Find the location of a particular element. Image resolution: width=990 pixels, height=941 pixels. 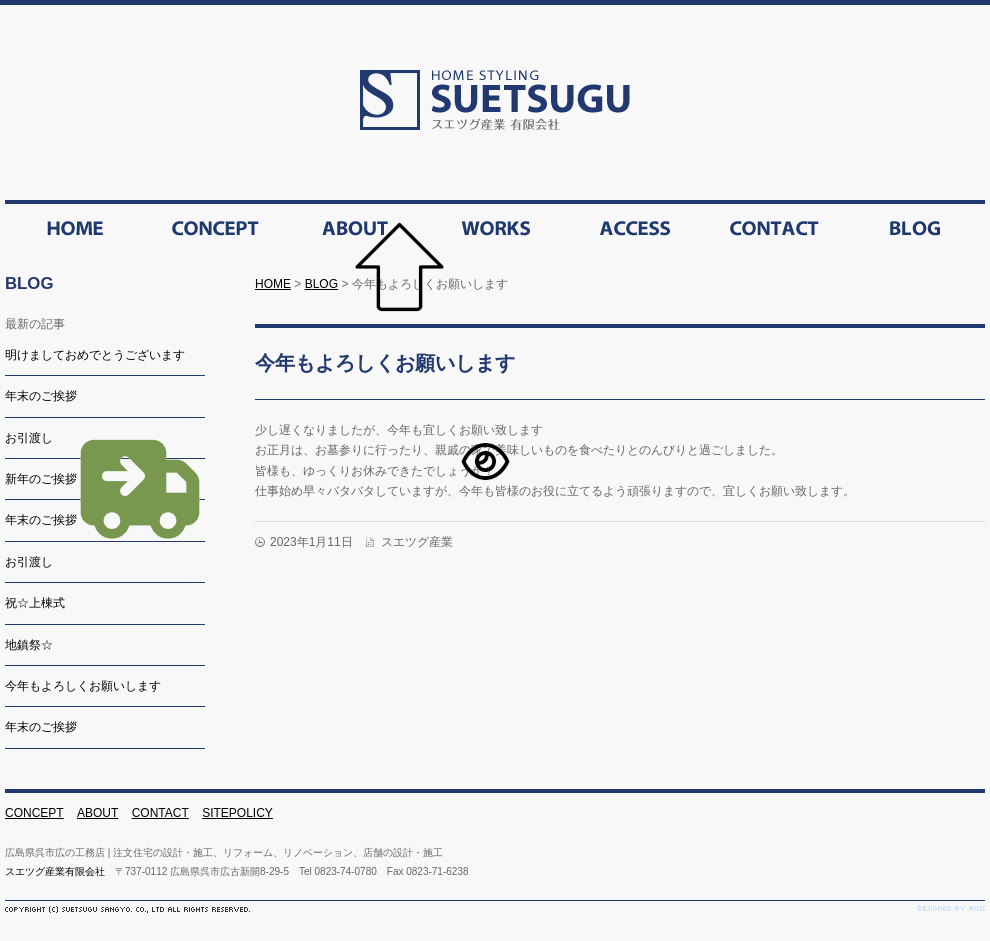

track outgoing shipment is located at coordinates (140, 486).